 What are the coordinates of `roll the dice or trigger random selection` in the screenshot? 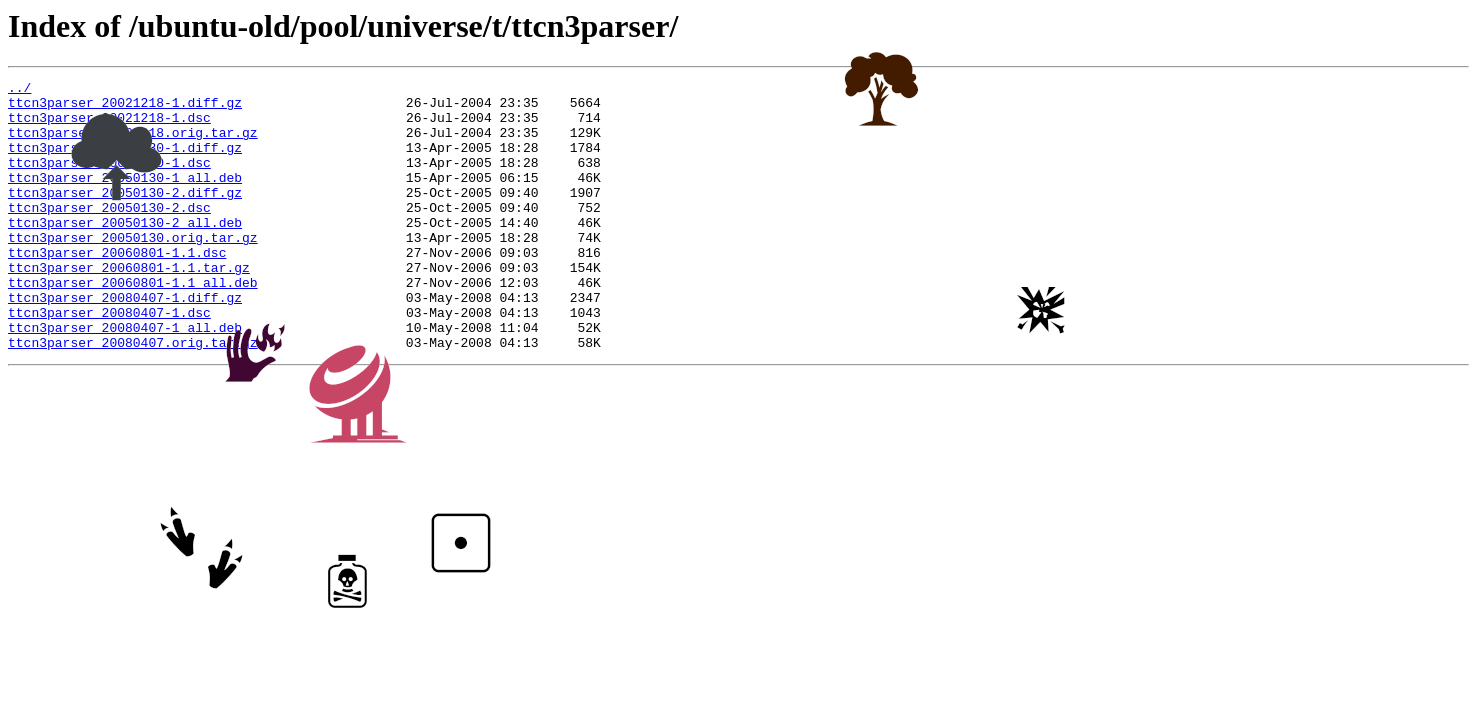 It's located at (461, 543).